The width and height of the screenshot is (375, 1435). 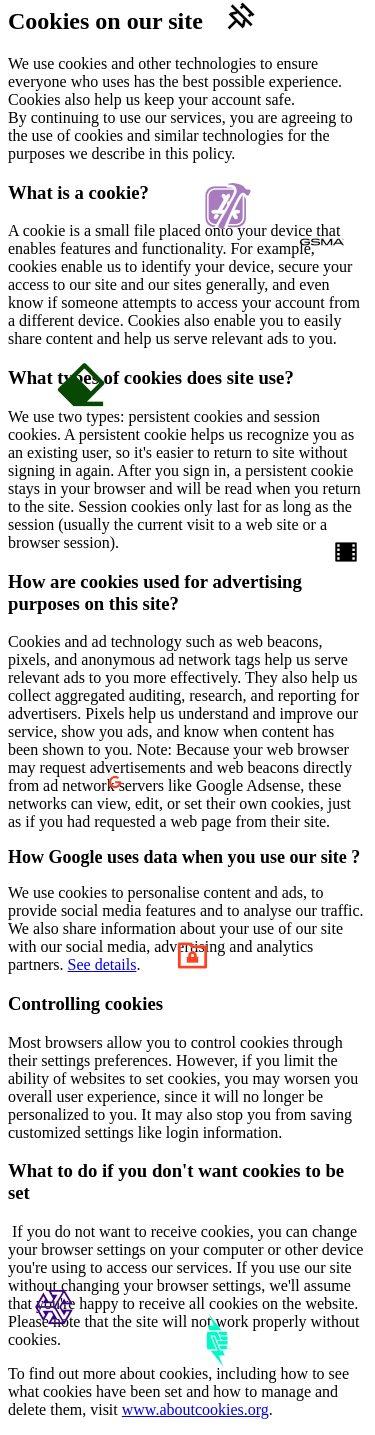 What do you see at coordinates (346, 552) in the screenshot?
I see `access video or film content` at bounding box center [346, 552].